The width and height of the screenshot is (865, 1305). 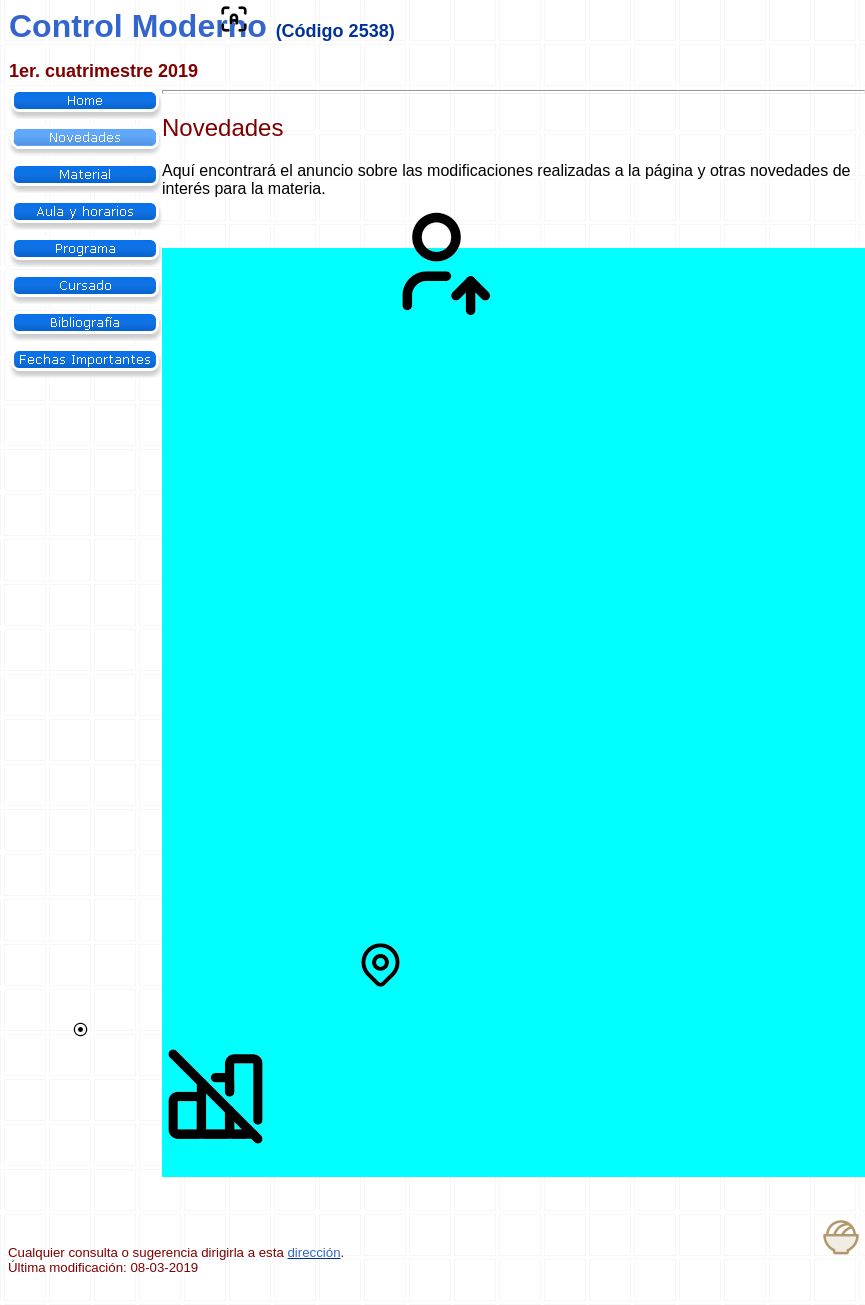 I want to click on promote user or elevate permissions, so click(x=436, y=261).